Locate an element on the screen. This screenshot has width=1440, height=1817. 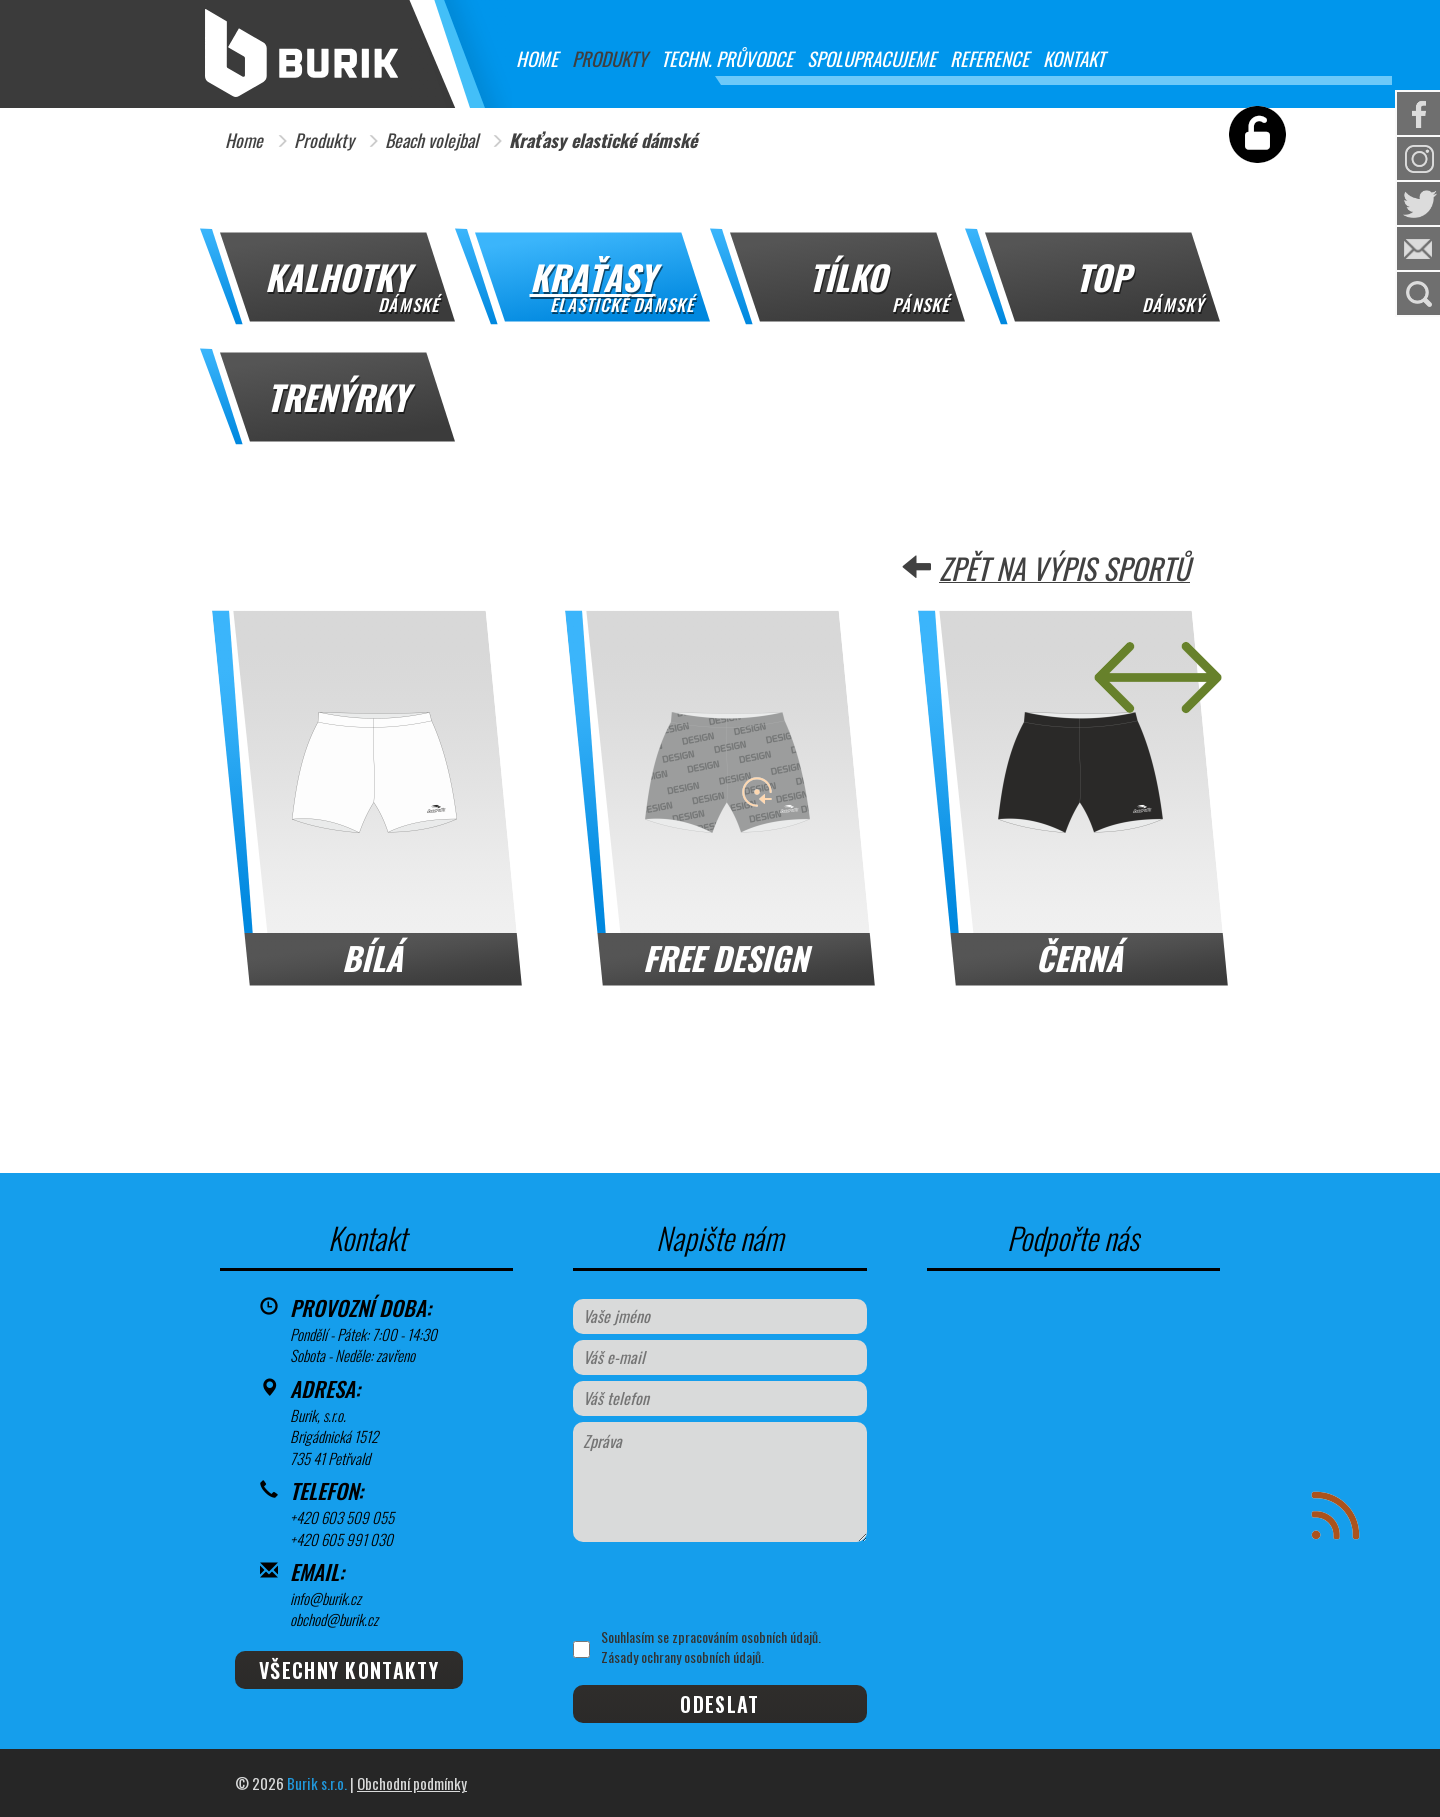
resize or adjust width horizontally is located at coordinates (1158, 679).